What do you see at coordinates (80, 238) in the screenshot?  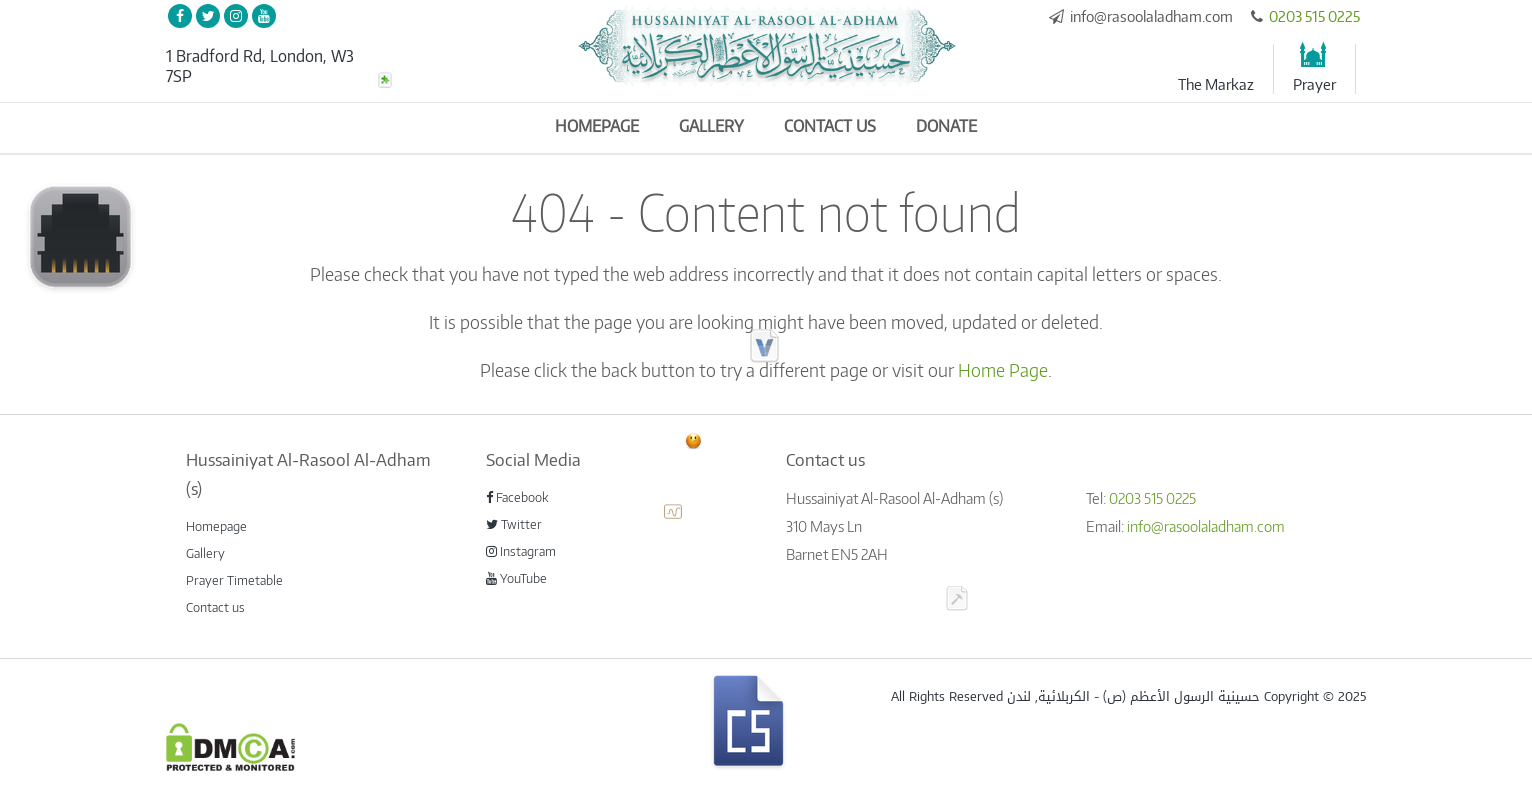 I see `configure DSL network connection settings` at bounding box center [80, 238].